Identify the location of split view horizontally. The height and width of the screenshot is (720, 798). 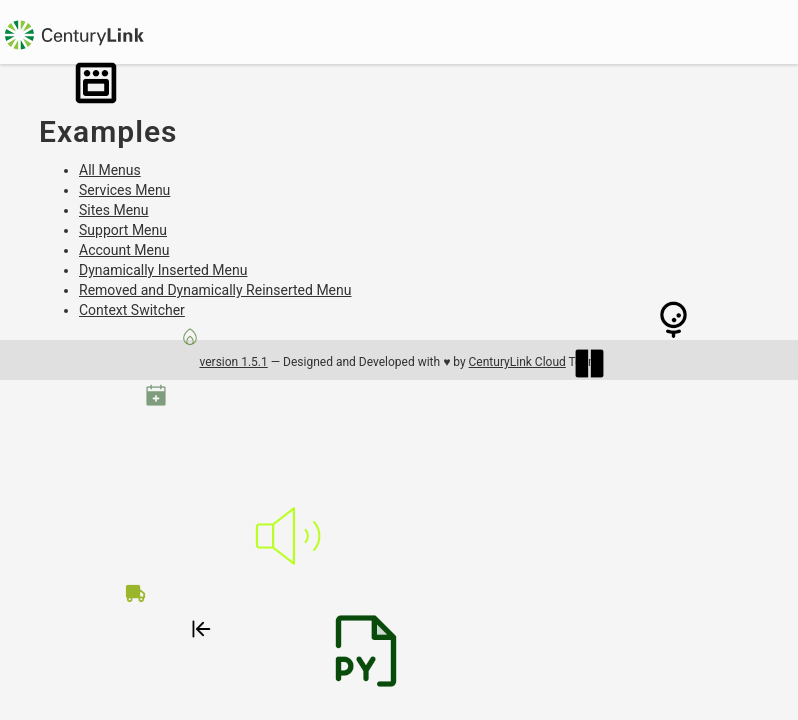
(589, 363).